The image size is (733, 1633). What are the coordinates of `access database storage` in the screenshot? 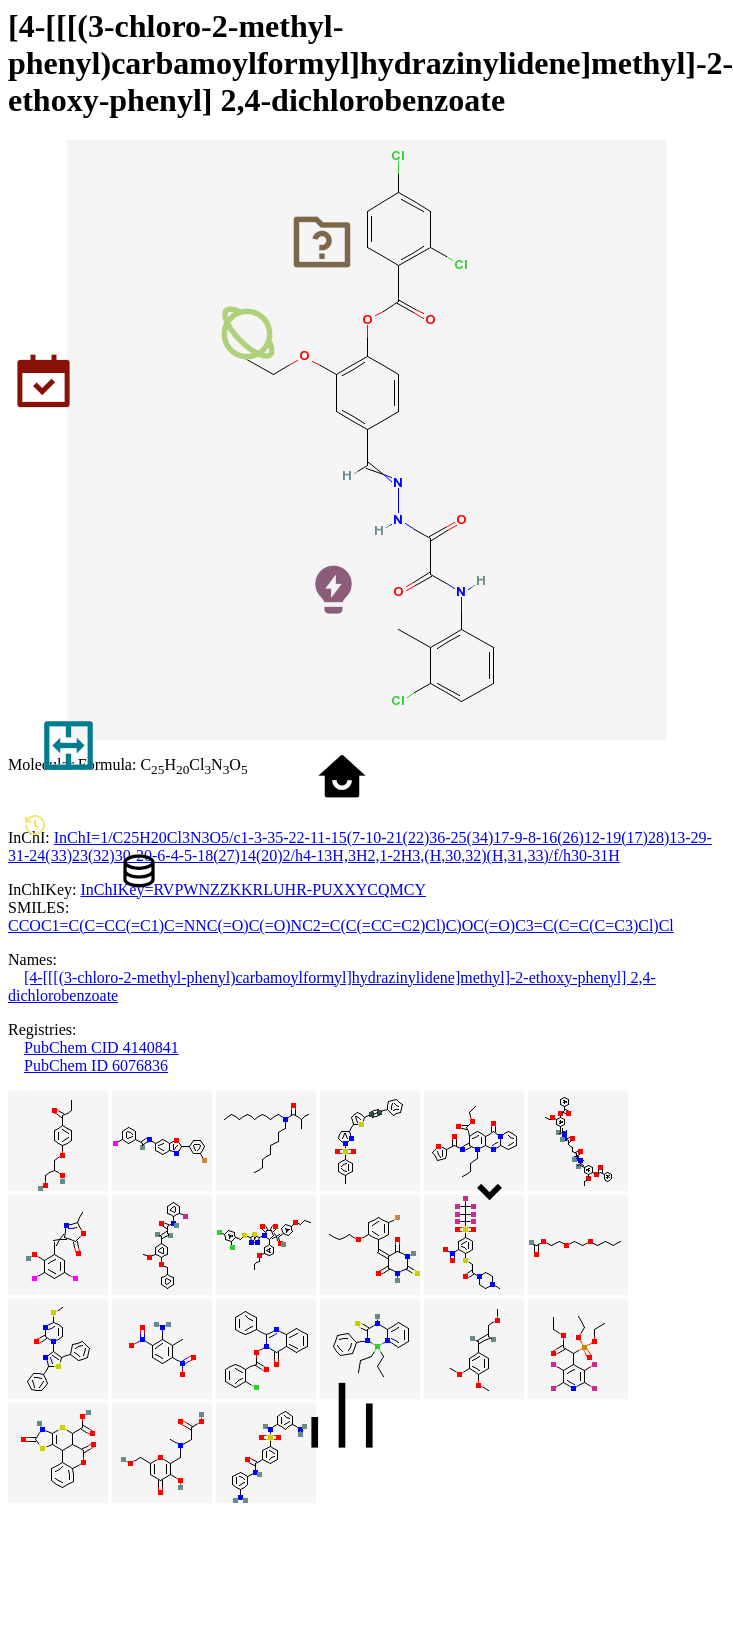 It's located at (139, 870).